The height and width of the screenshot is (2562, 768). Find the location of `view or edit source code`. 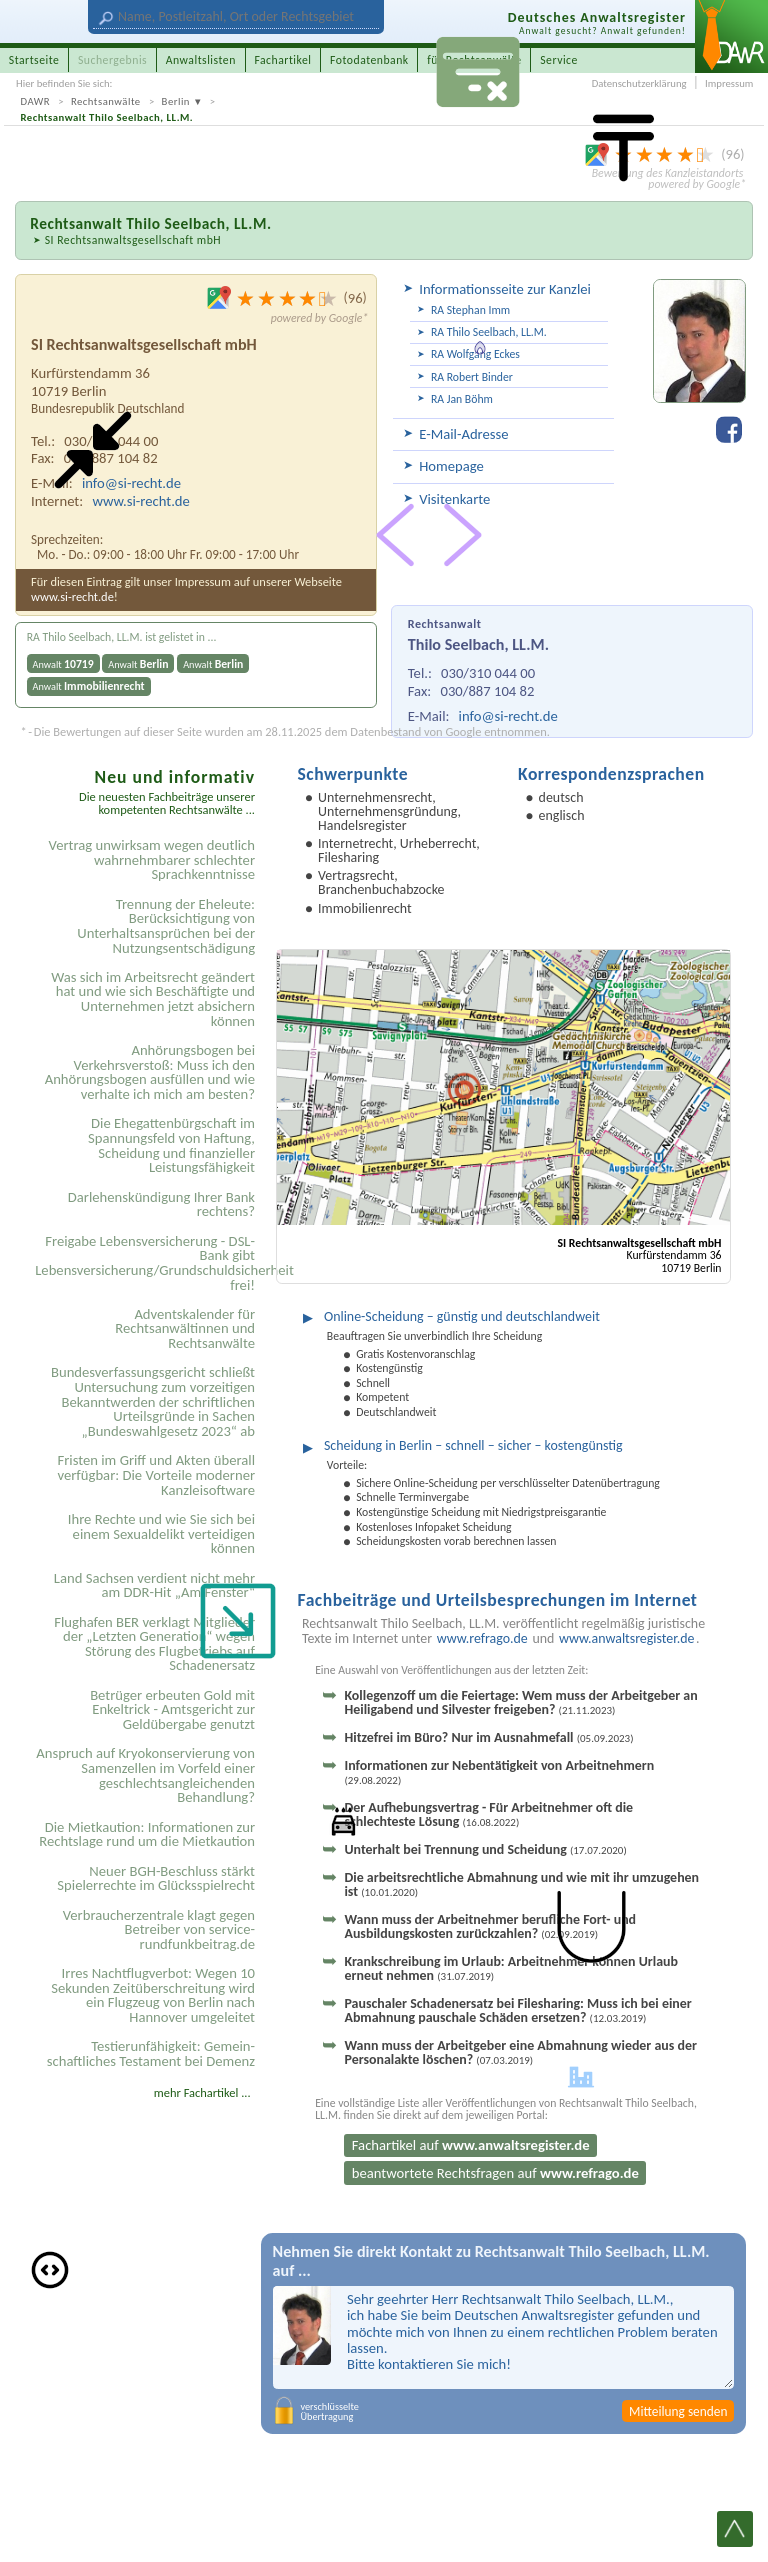

view or edit source code is located at coordinates (429, 535).